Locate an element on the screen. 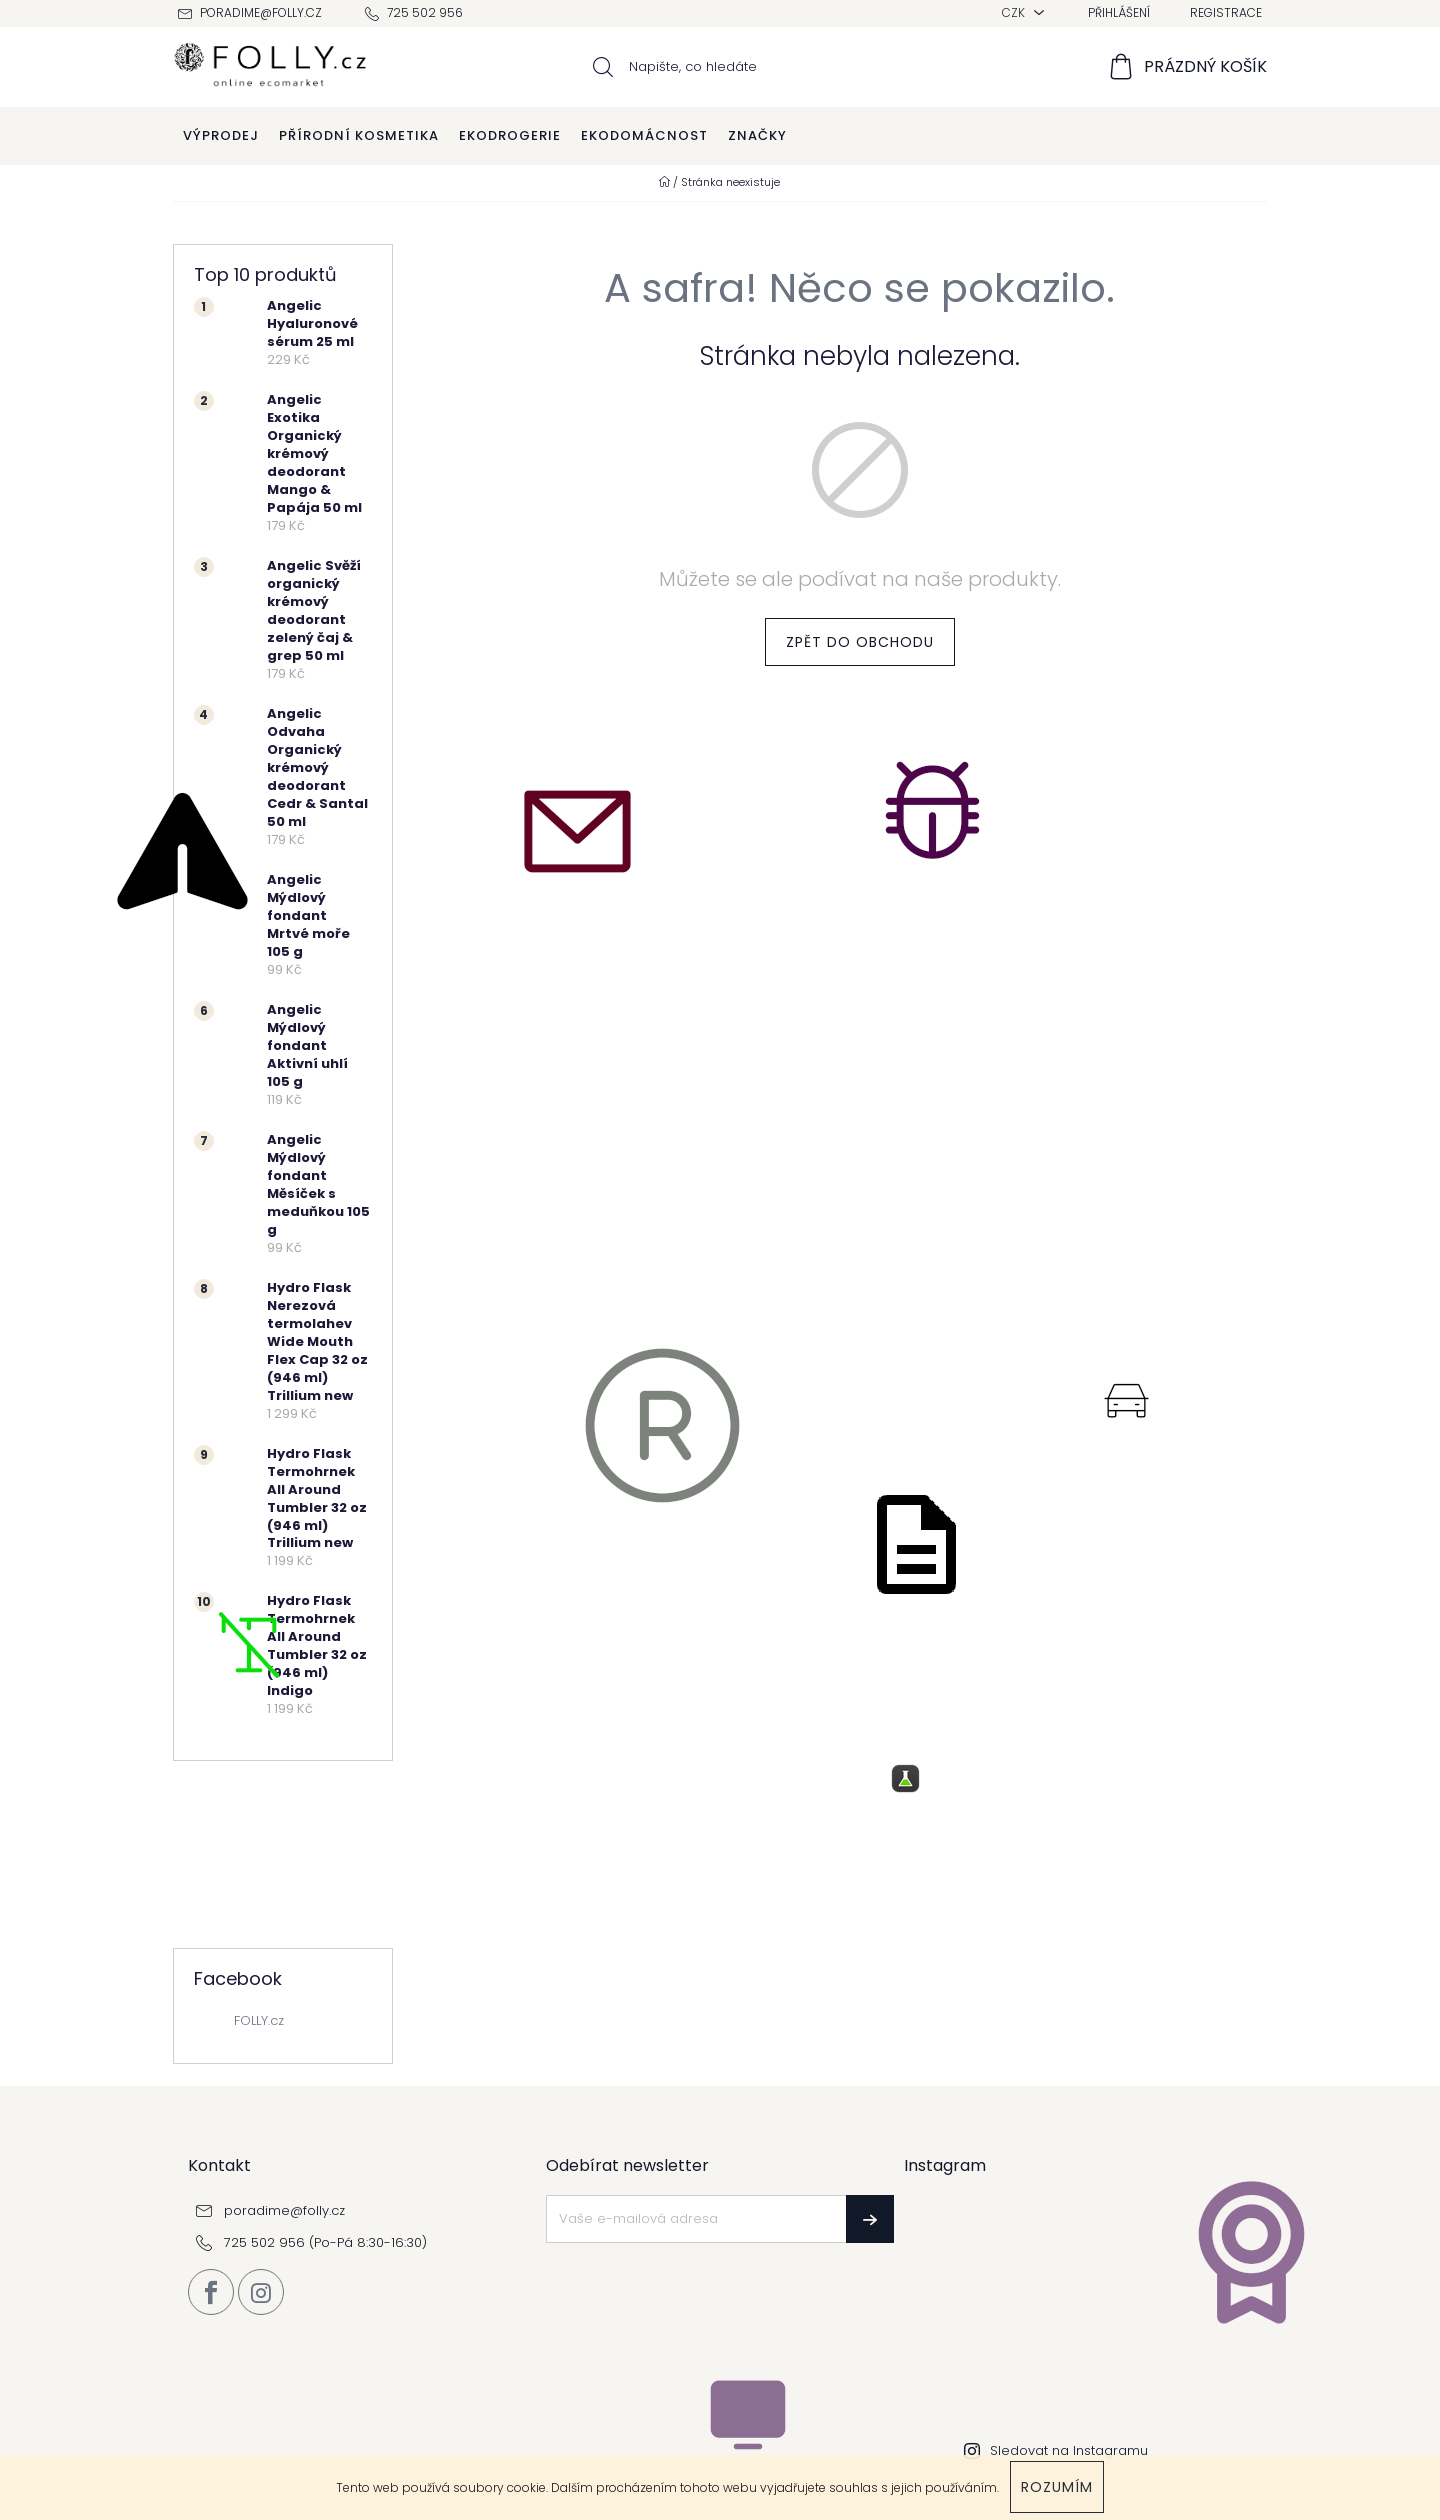  report a bug or issue is located at coordinates (932, 808).